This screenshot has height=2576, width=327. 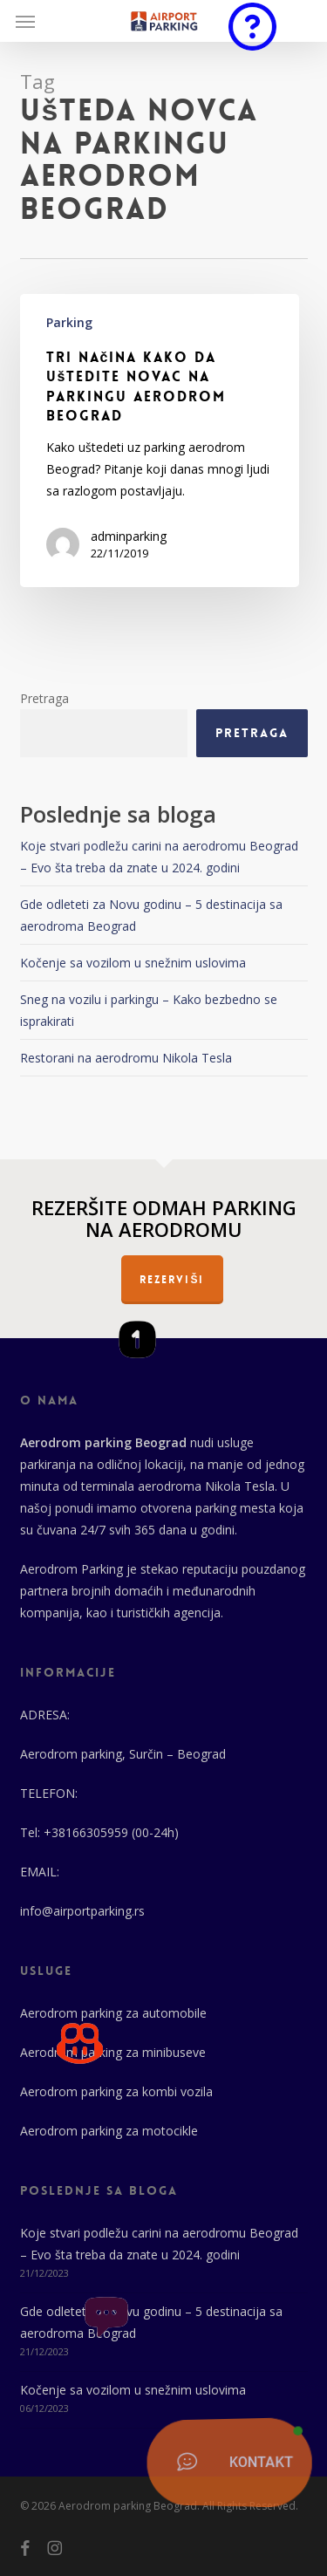 I want to click on indicates step one in a multi-step process, so click(x=137, y=1339).